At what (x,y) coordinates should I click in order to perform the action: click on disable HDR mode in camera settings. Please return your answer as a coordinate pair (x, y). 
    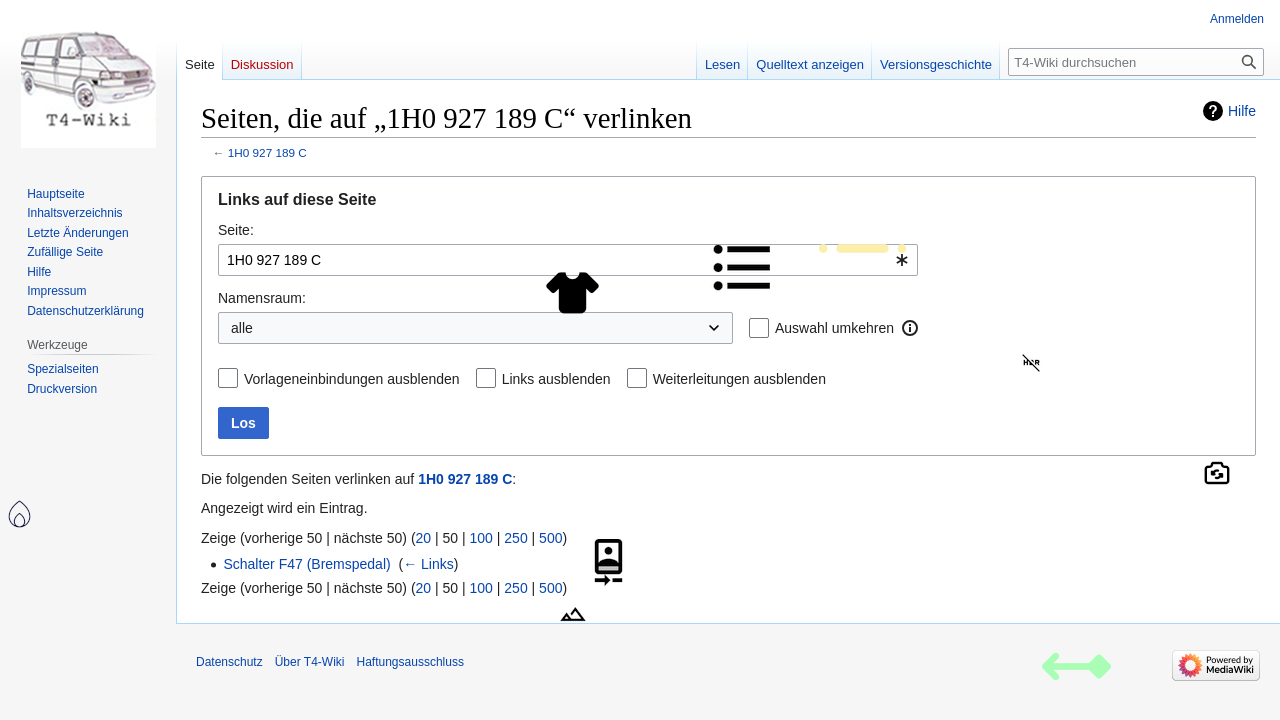
    Looking at the image, I should click on (1031, 362).